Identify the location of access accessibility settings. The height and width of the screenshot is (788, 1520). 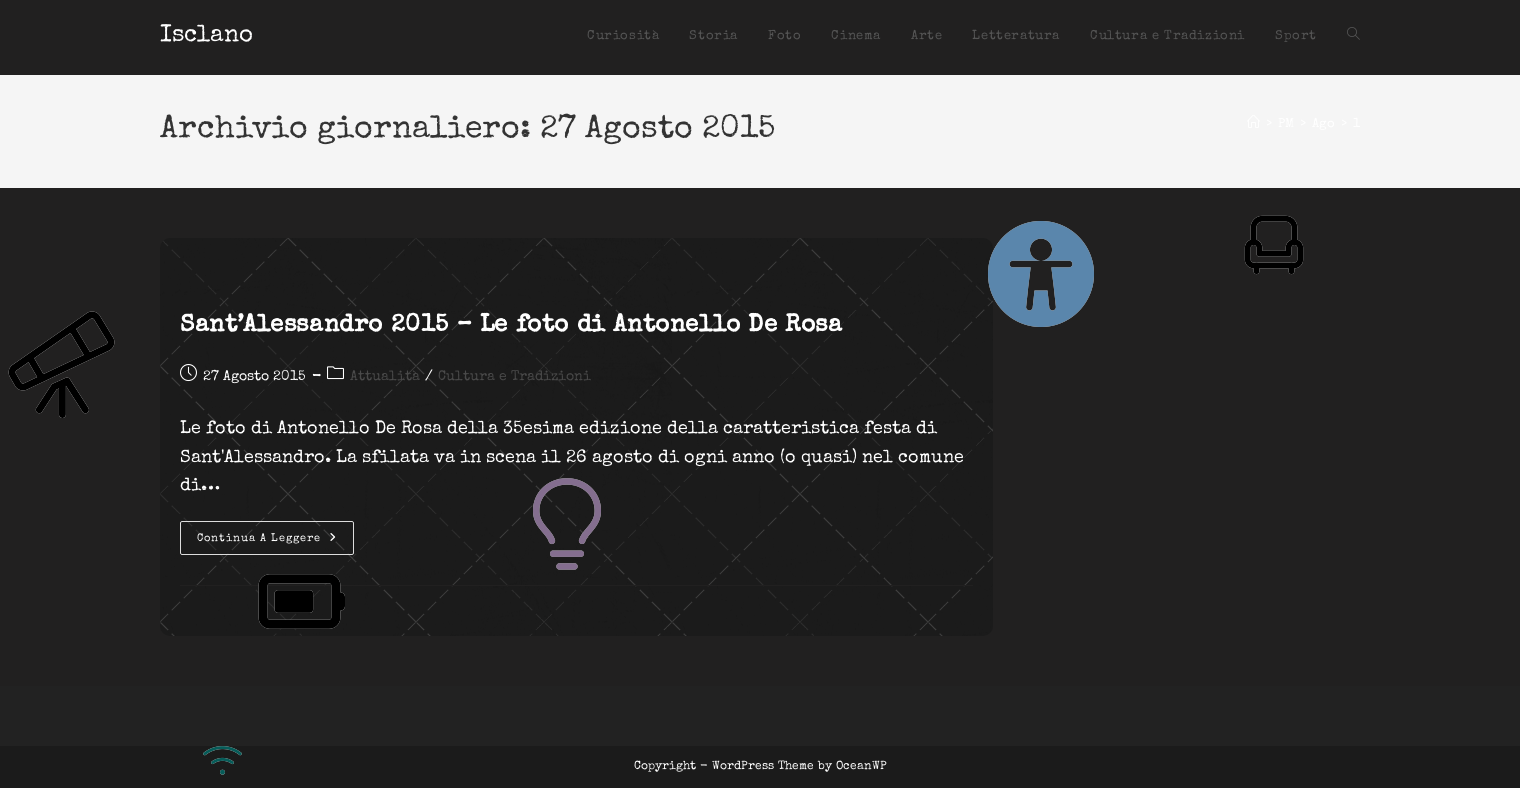
(1041, 274).